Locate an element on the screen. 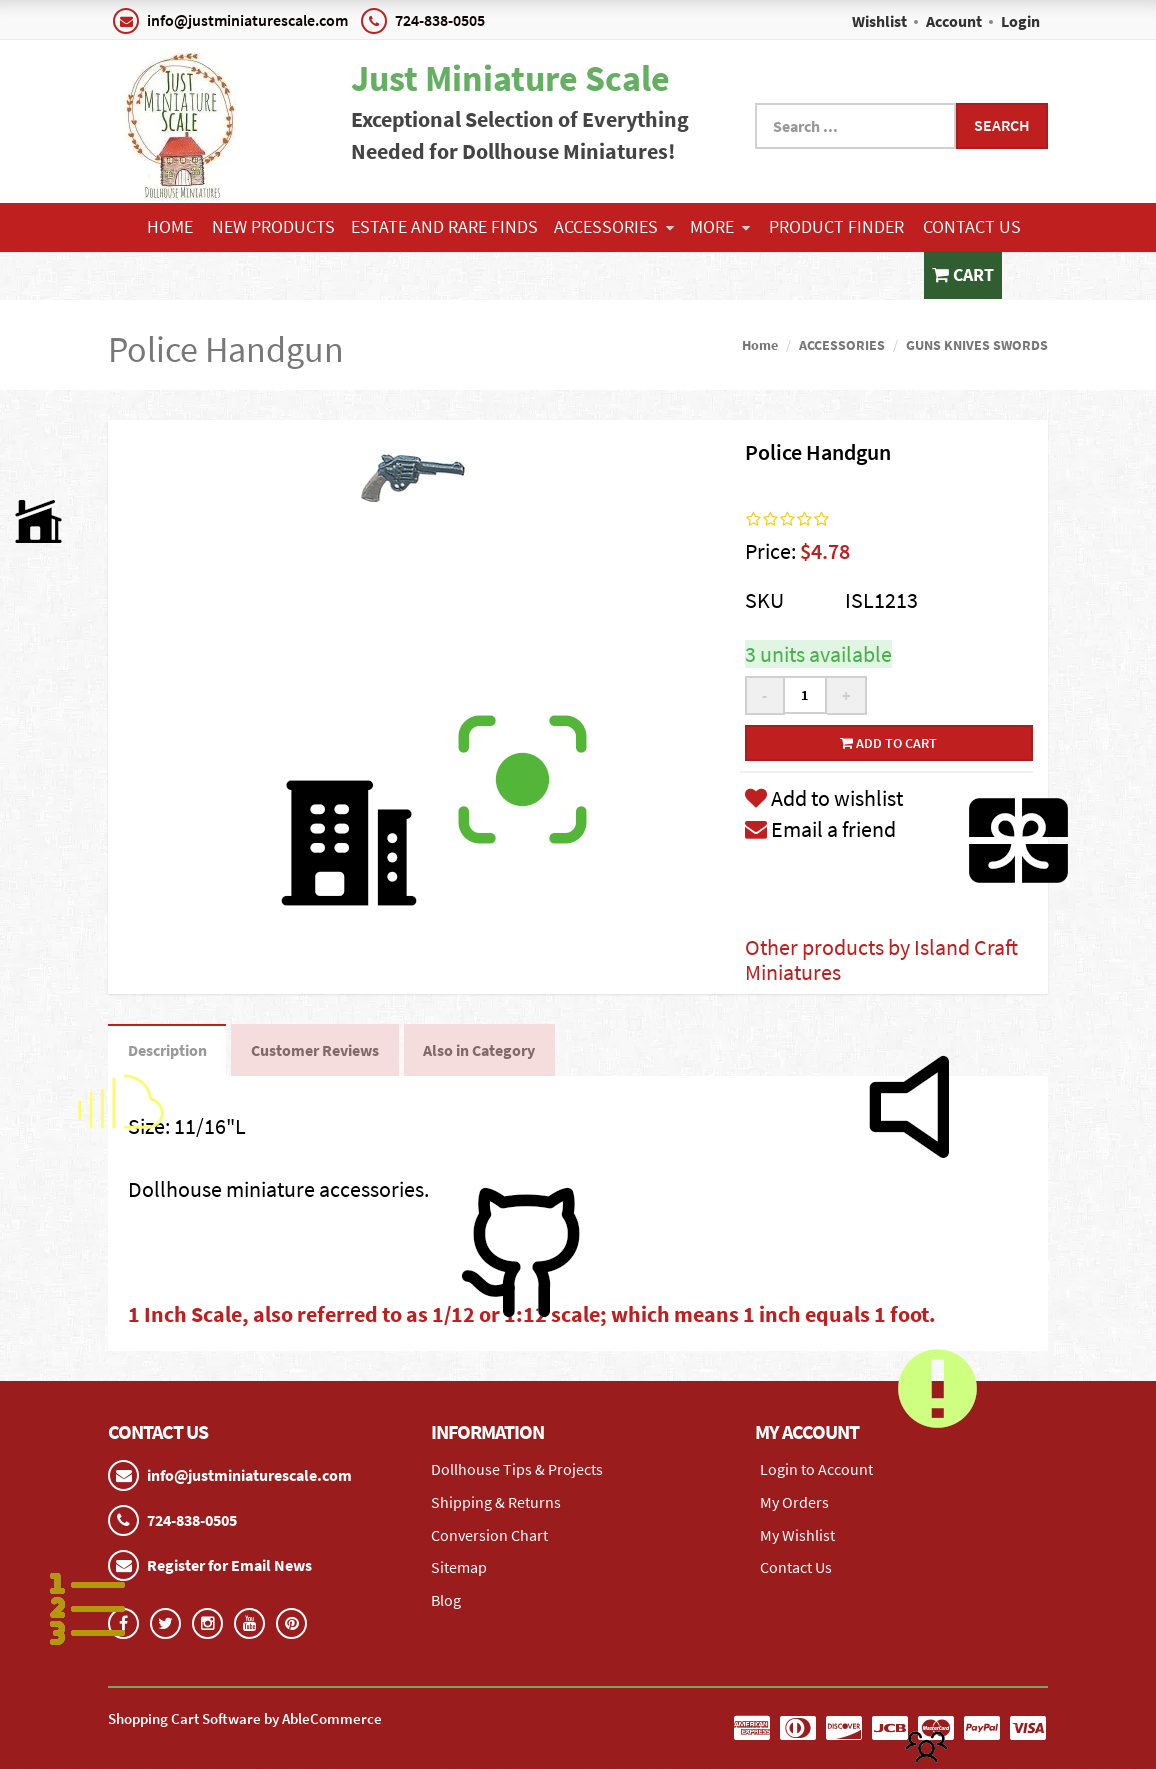 This screenshot has width=1156, height=1770. view project on github is located at coordinates (526, 1252).